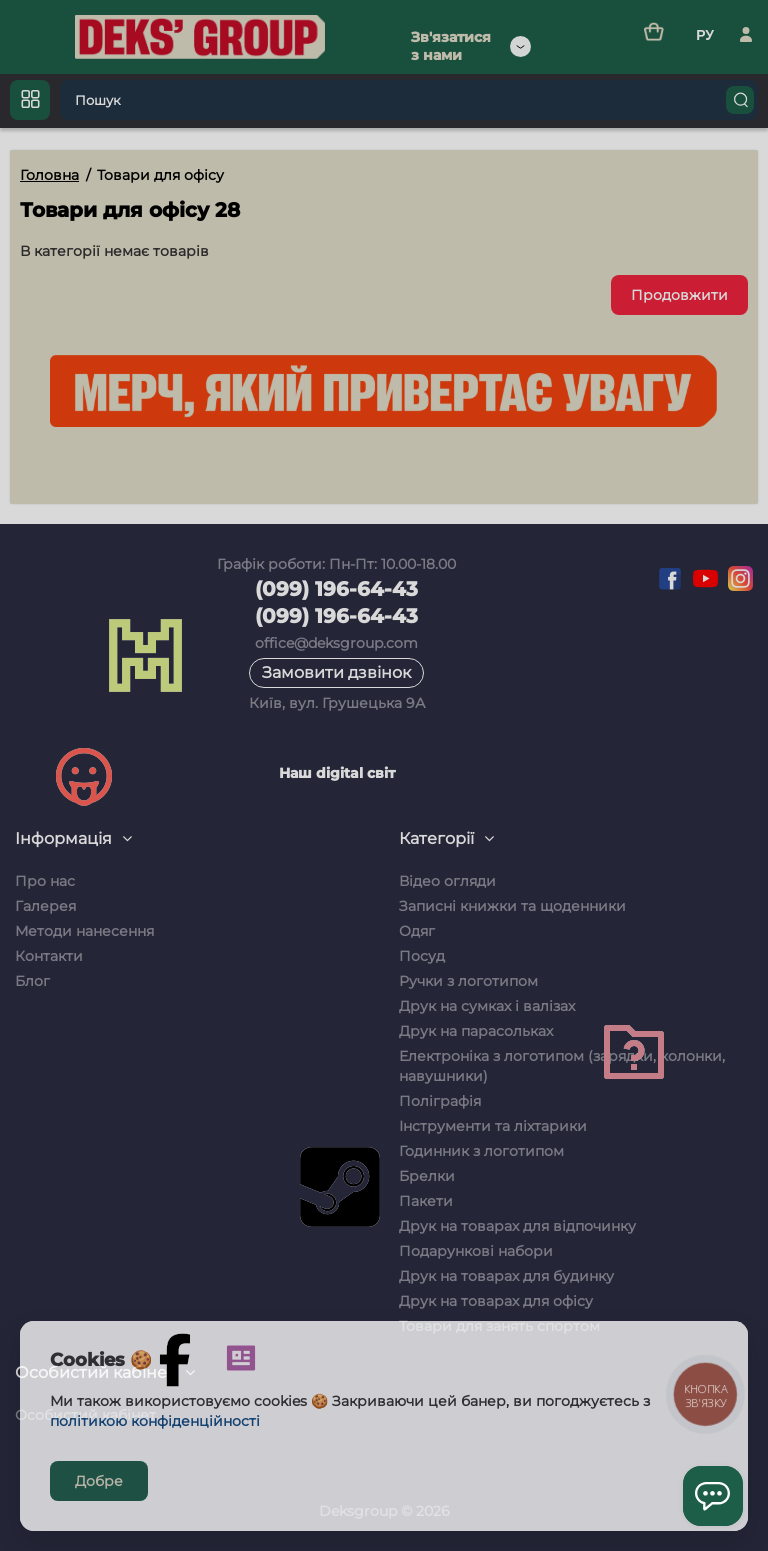  Describe the element at coordinates (340, 1187) in the screenshot. I see `open Steam application` at that location.